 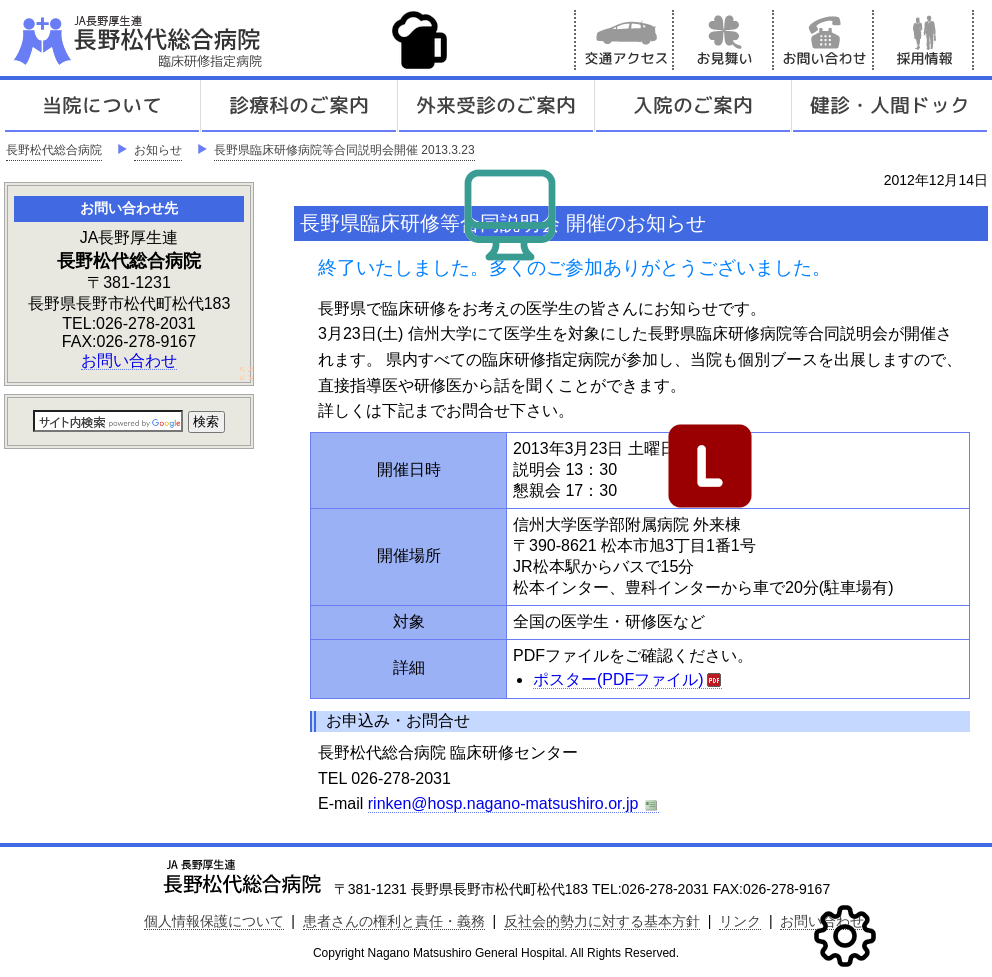 What do you see at coordinates (419, 41) in the screenshot?
I see `find nearby bars or pubs` at bounding box center [419, 41].